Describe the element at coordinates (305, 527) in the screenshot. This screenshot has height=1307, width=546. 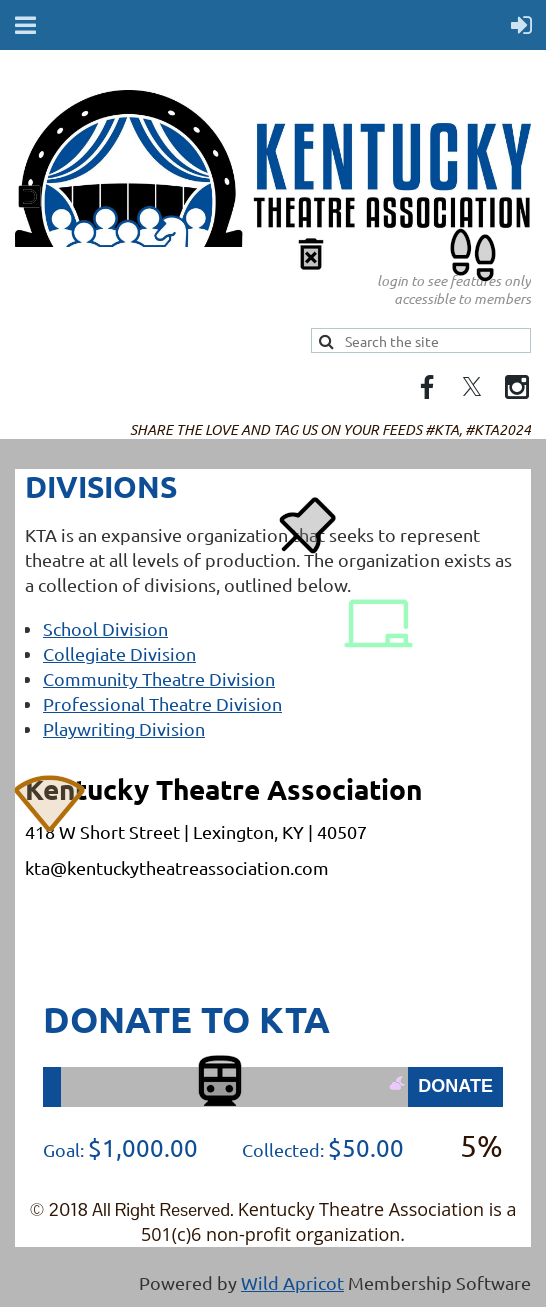
I see `pin an item to keep it visible` at that location.